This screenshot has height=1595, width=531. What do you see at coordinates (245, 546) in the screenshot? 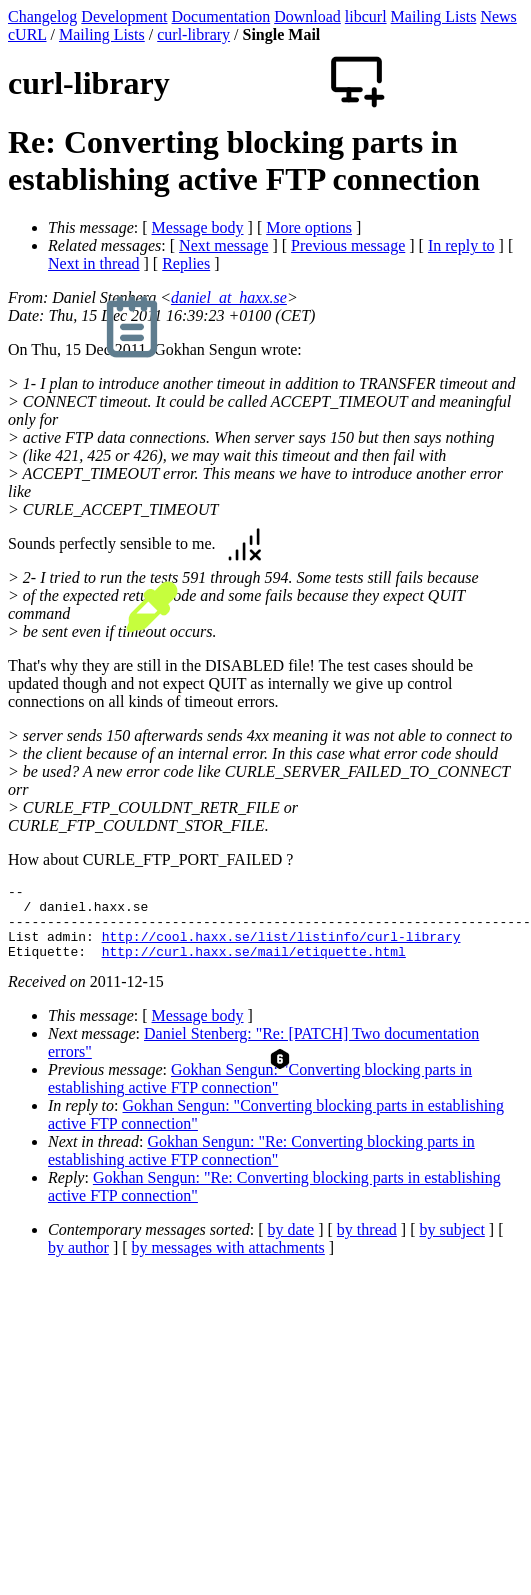
I see `no cellular signal available` at bounding box center [245, 546].